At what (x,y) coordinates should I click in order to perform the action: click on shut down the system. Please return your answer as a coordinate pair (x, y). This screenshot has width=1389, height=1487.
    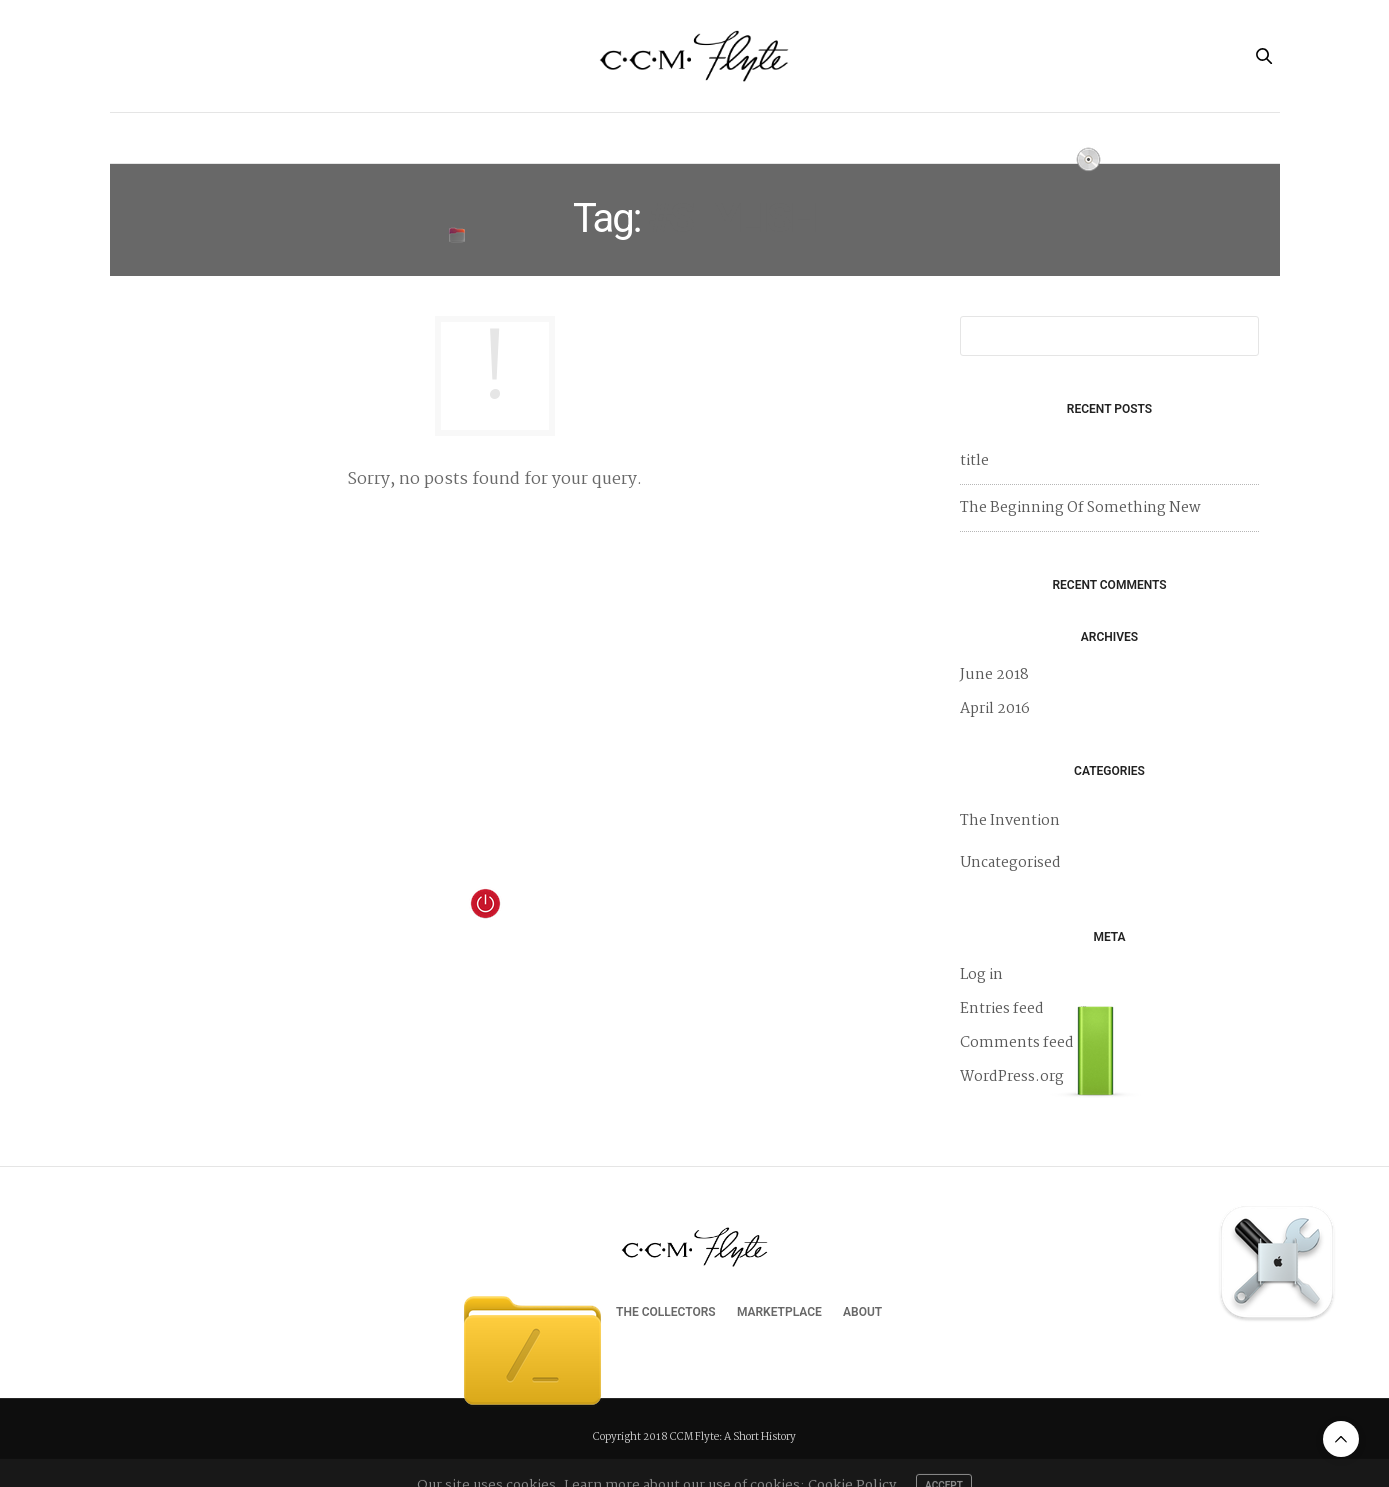
    Looking at the image, I should click on (485, 903).